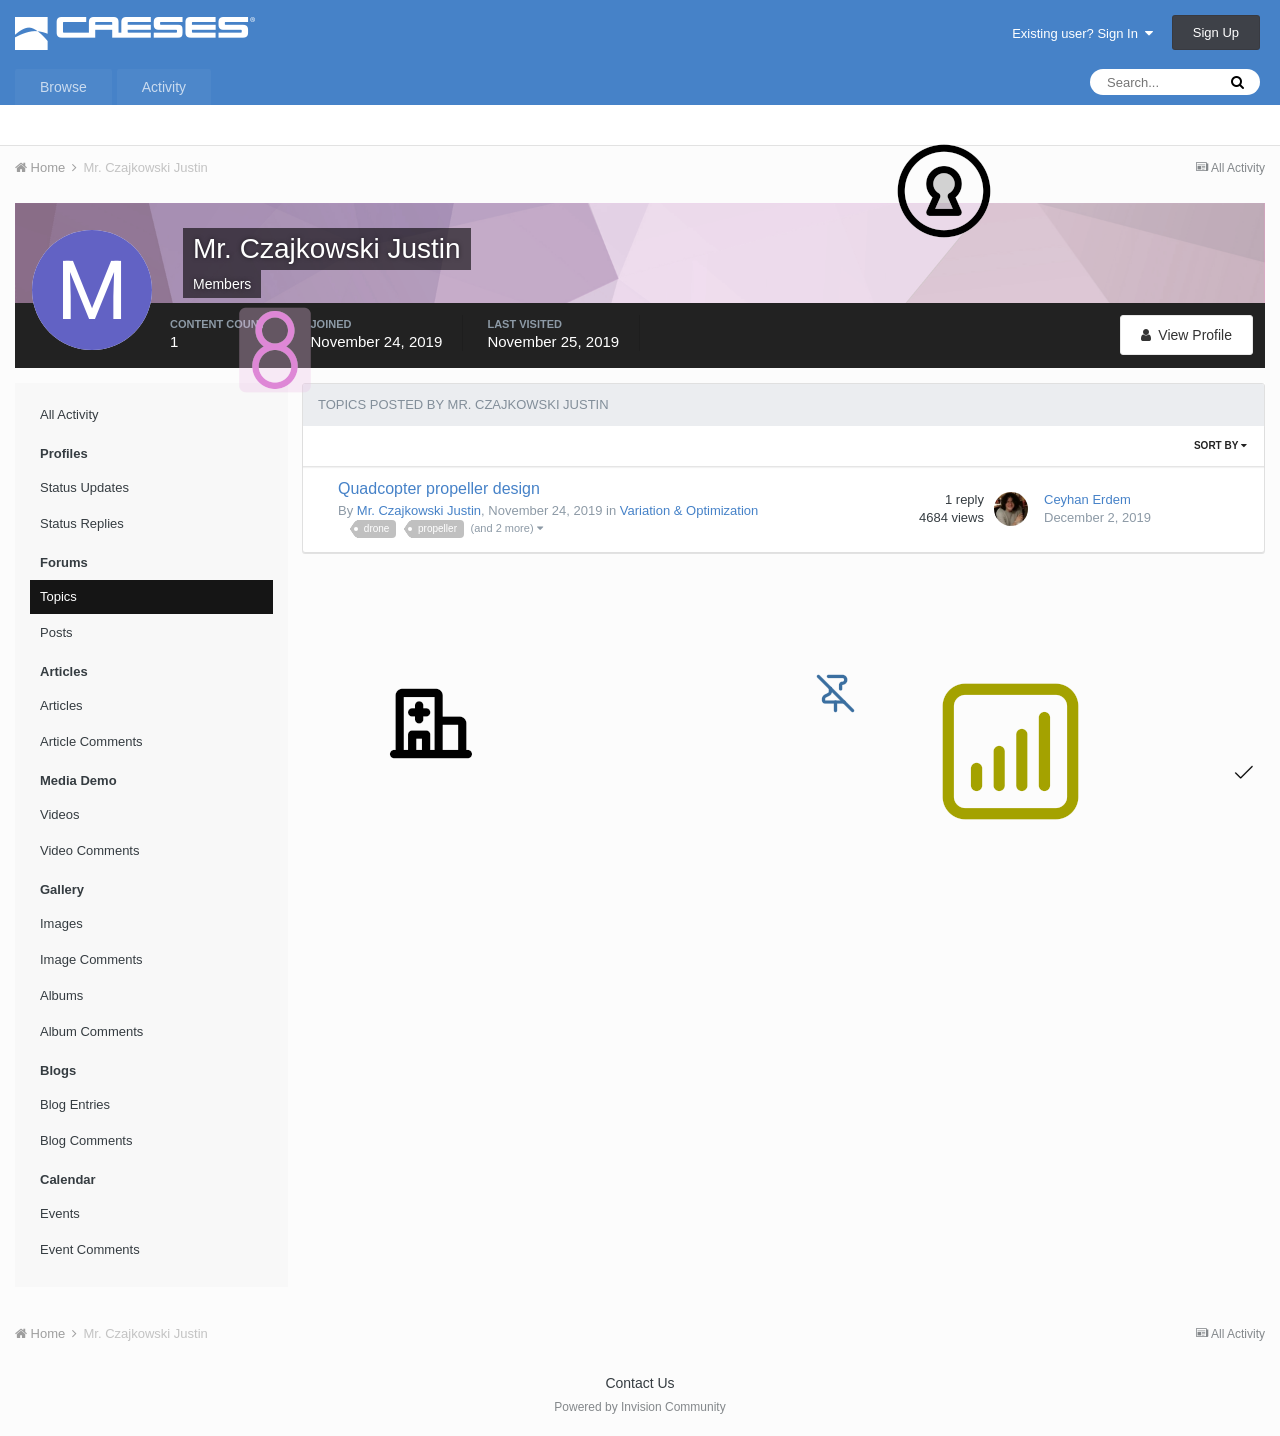 The width and height of the screenshot is (1280, 1436). I want to click on view analytics or statistics, so click(1010, 751).